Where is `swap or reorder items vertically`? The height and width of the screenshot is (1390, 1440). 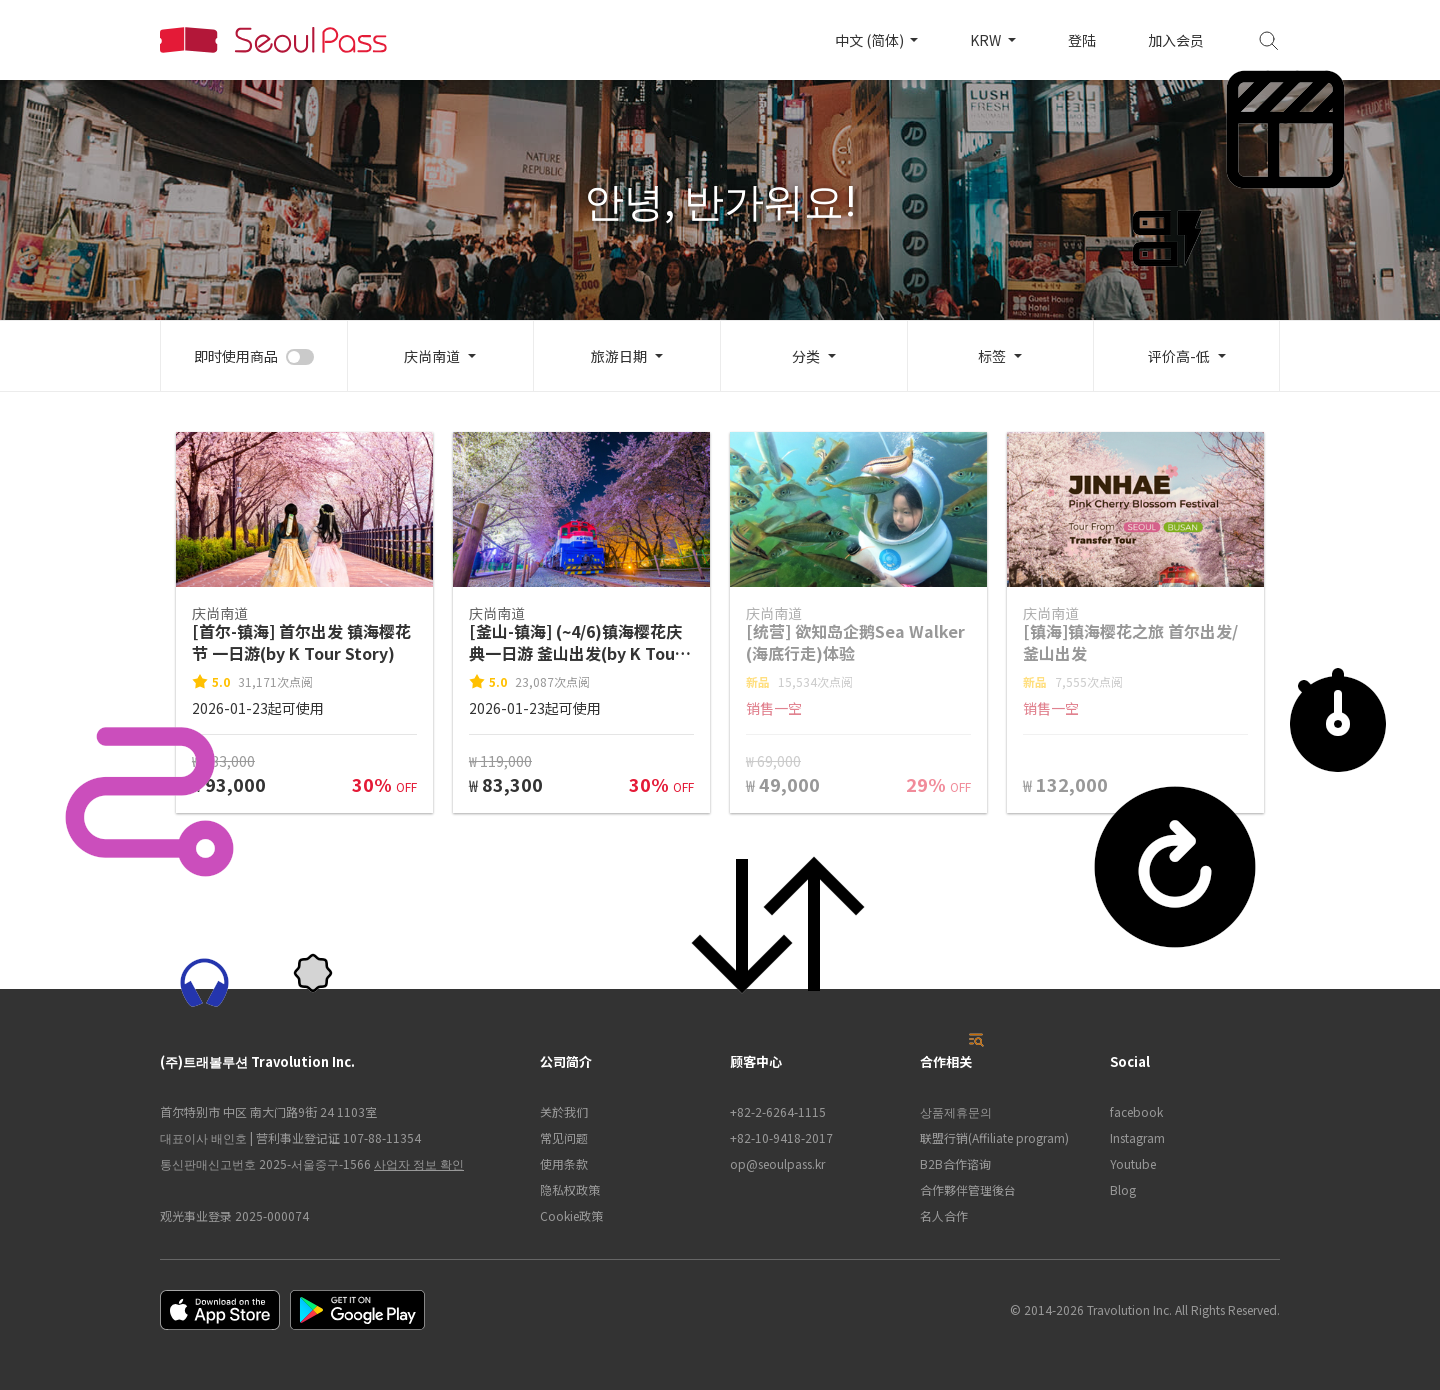
swap or reorder items vertically is located at coordinates (778, 925).